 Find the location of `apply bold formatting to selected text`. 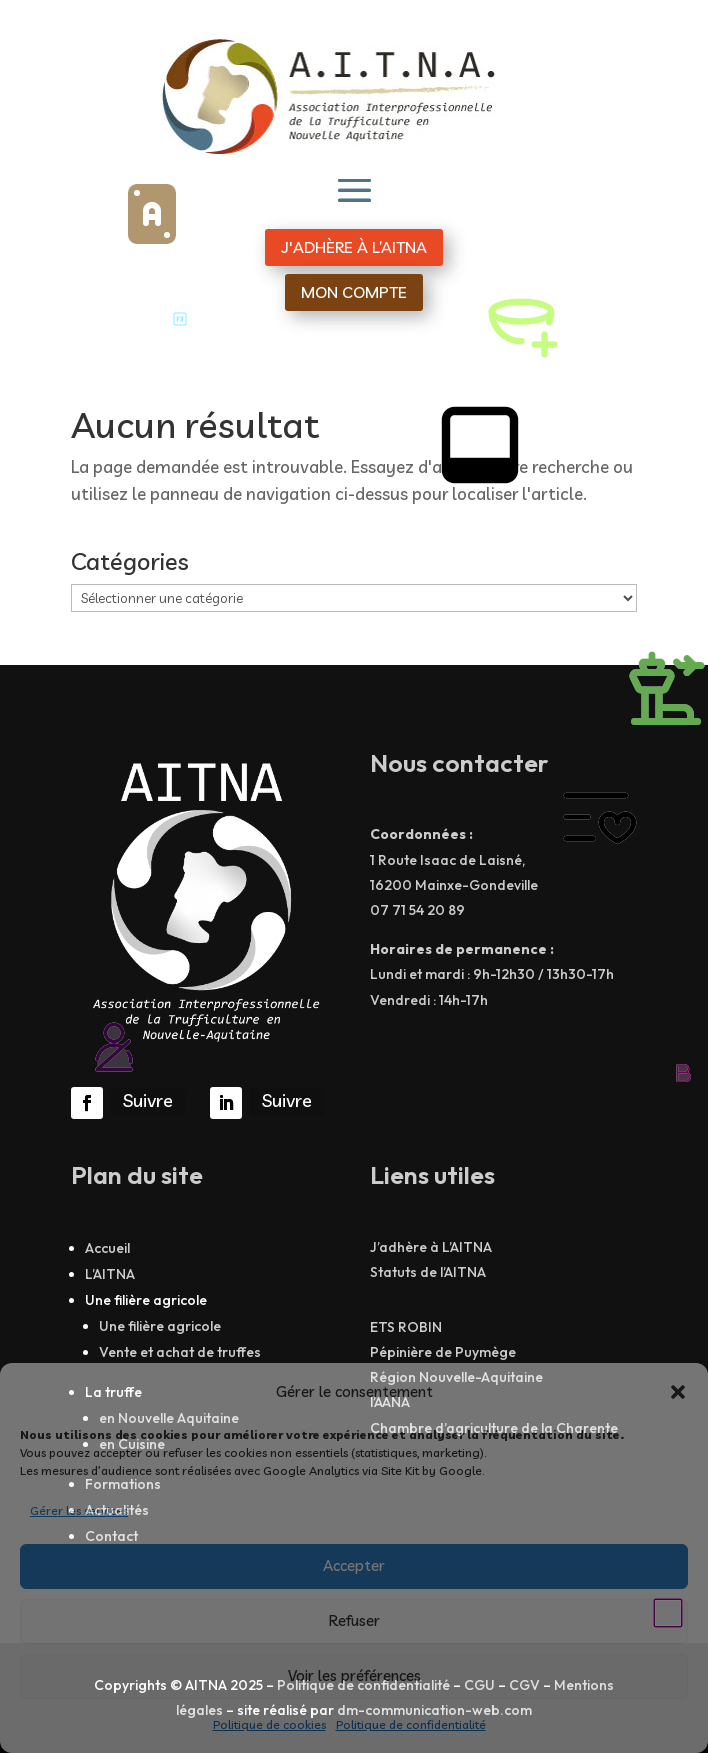

apply bold formatting to selected text is located at coordinates (682, 1073).